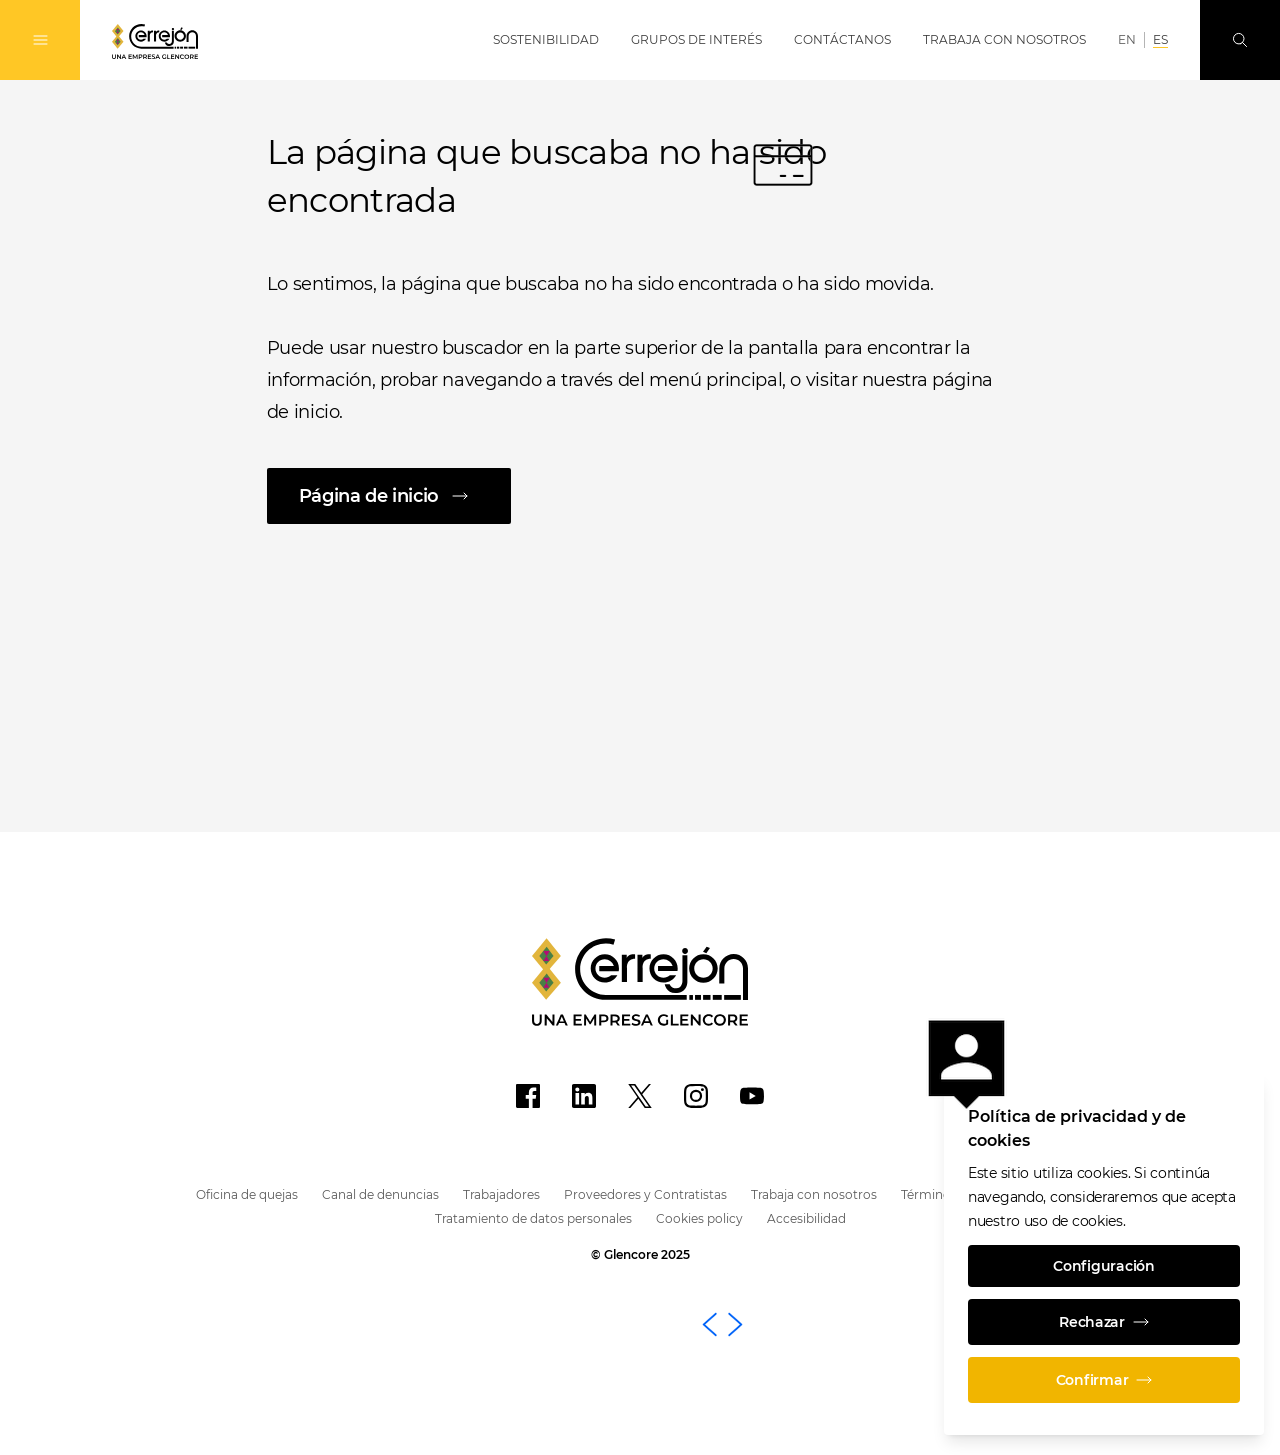  What do you see at coordinates (722, 1324) in the screenshot?
I see `view or edit source code` at bounding box center [722, 1324].